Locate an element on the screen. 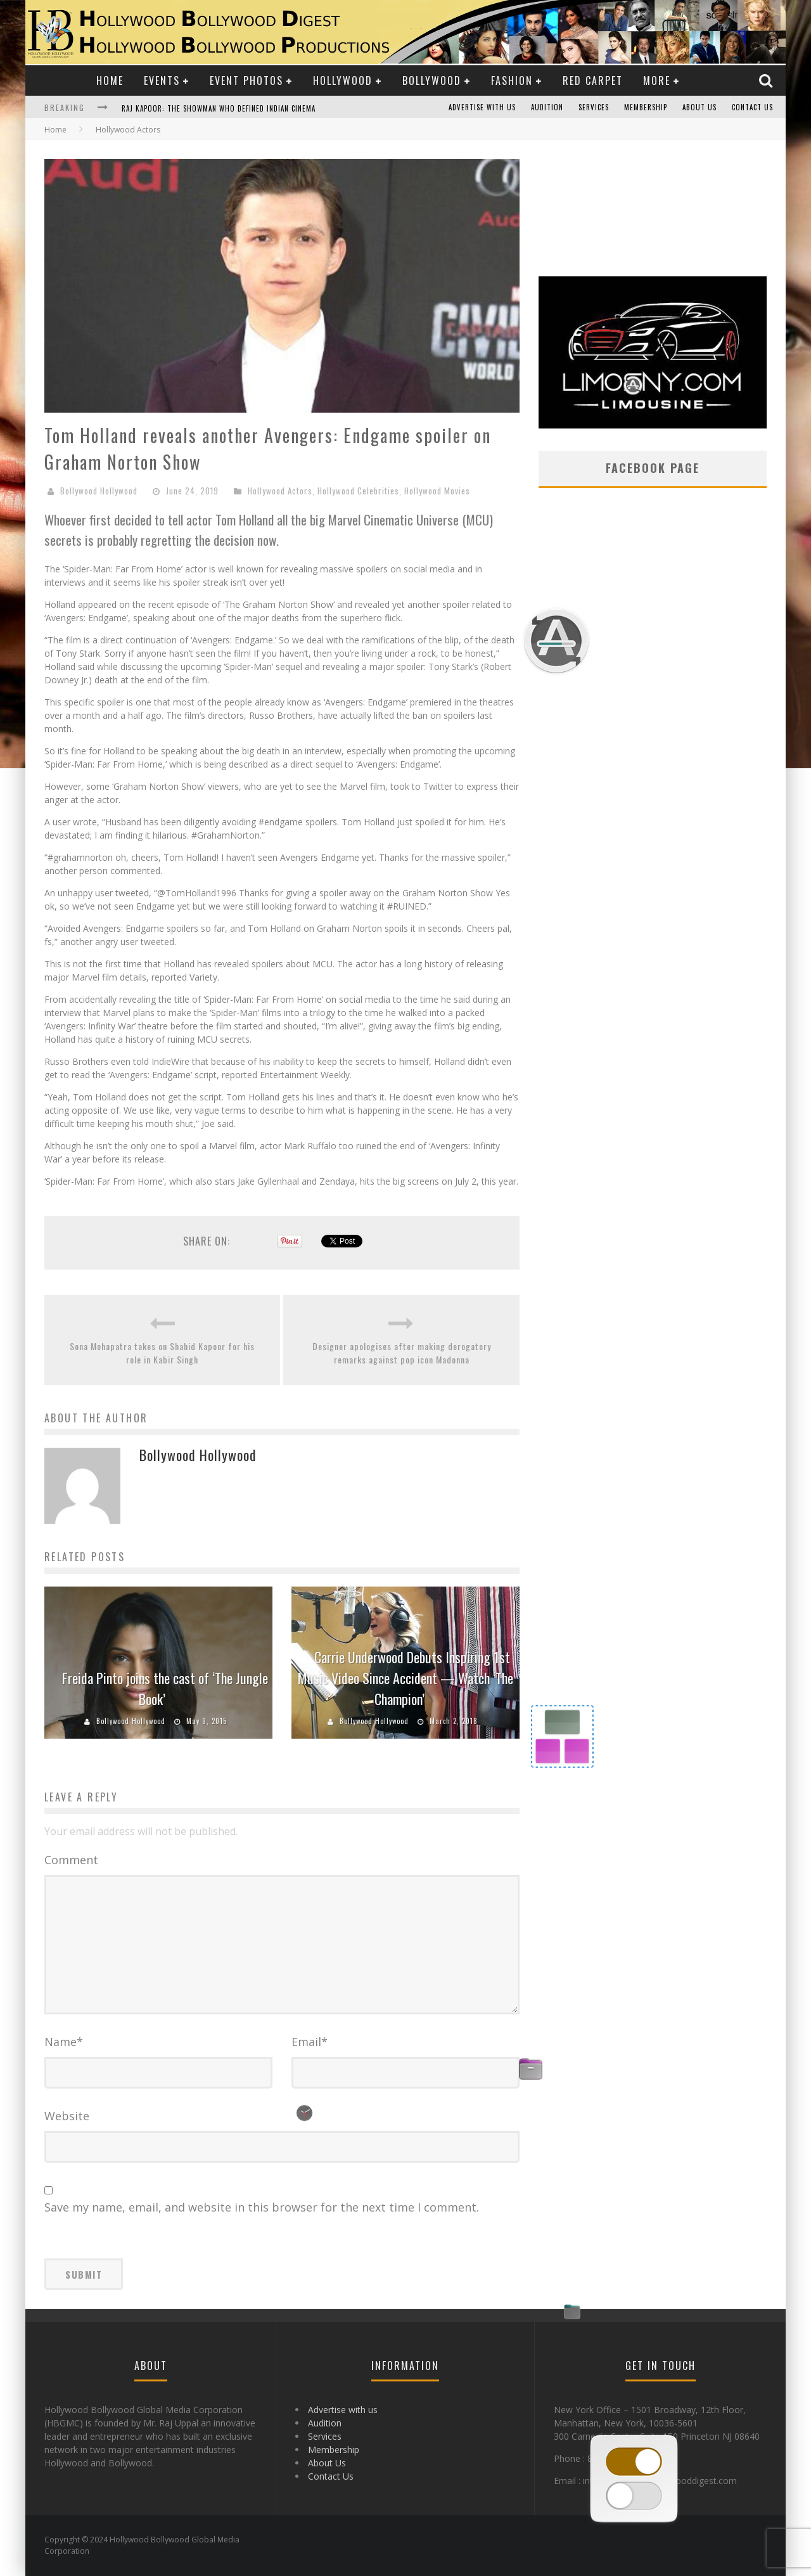 This screenshot has width=811, height=2576. select all items in the current view is located at coordinates (562, 1736).